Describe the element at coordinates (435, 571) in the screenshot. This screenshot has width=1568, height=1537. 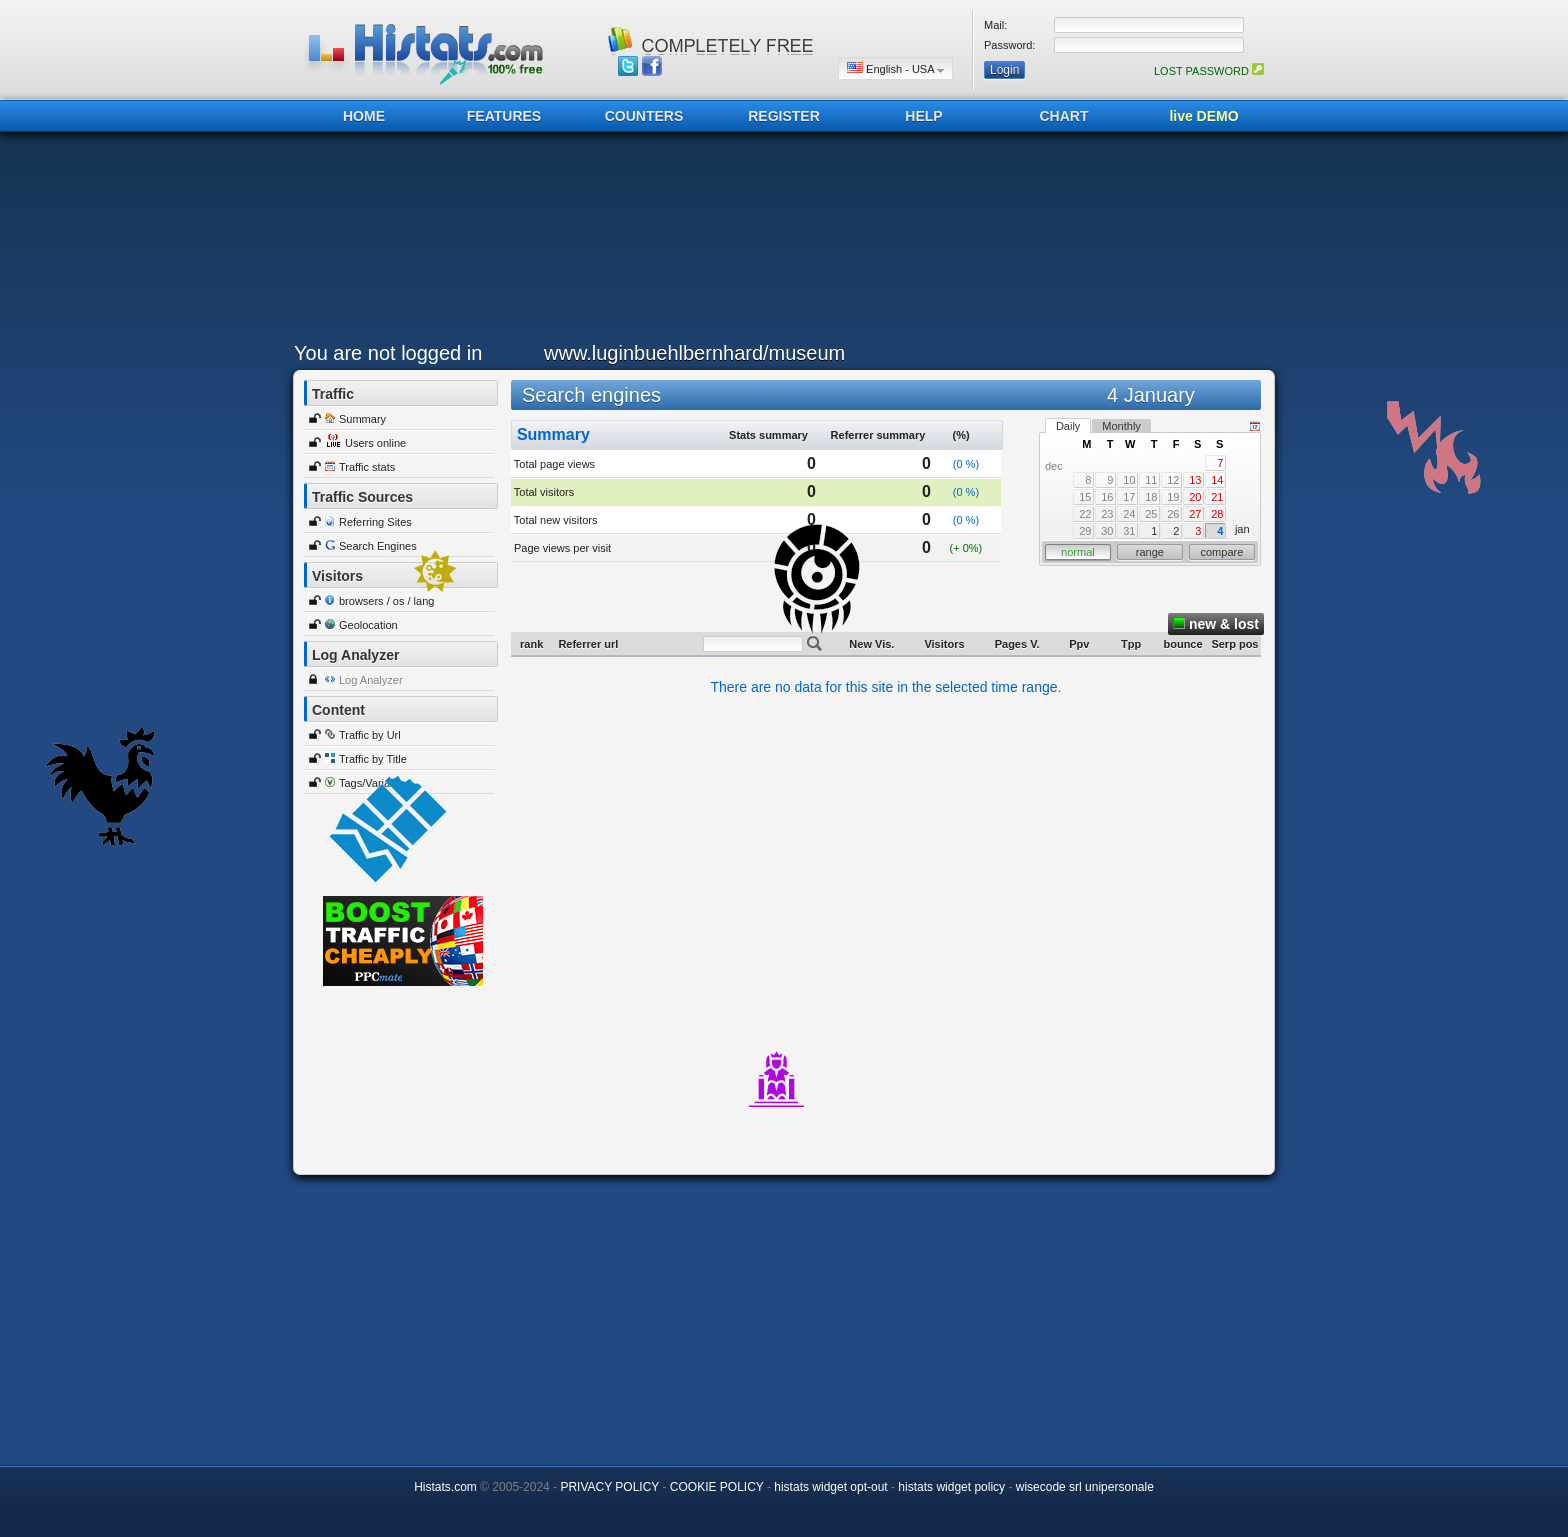
I see `represents solar or star-based abilities in a game` at that location.